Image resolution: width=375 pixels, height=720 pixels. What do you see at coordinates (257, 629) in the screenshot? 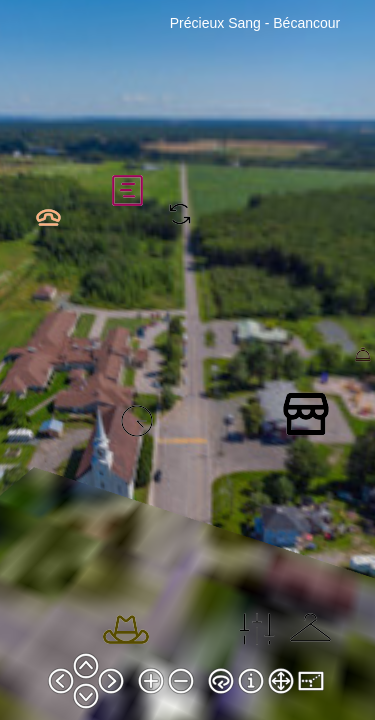
I see `adjust settings or preferences` at bounding box center [257, 629].